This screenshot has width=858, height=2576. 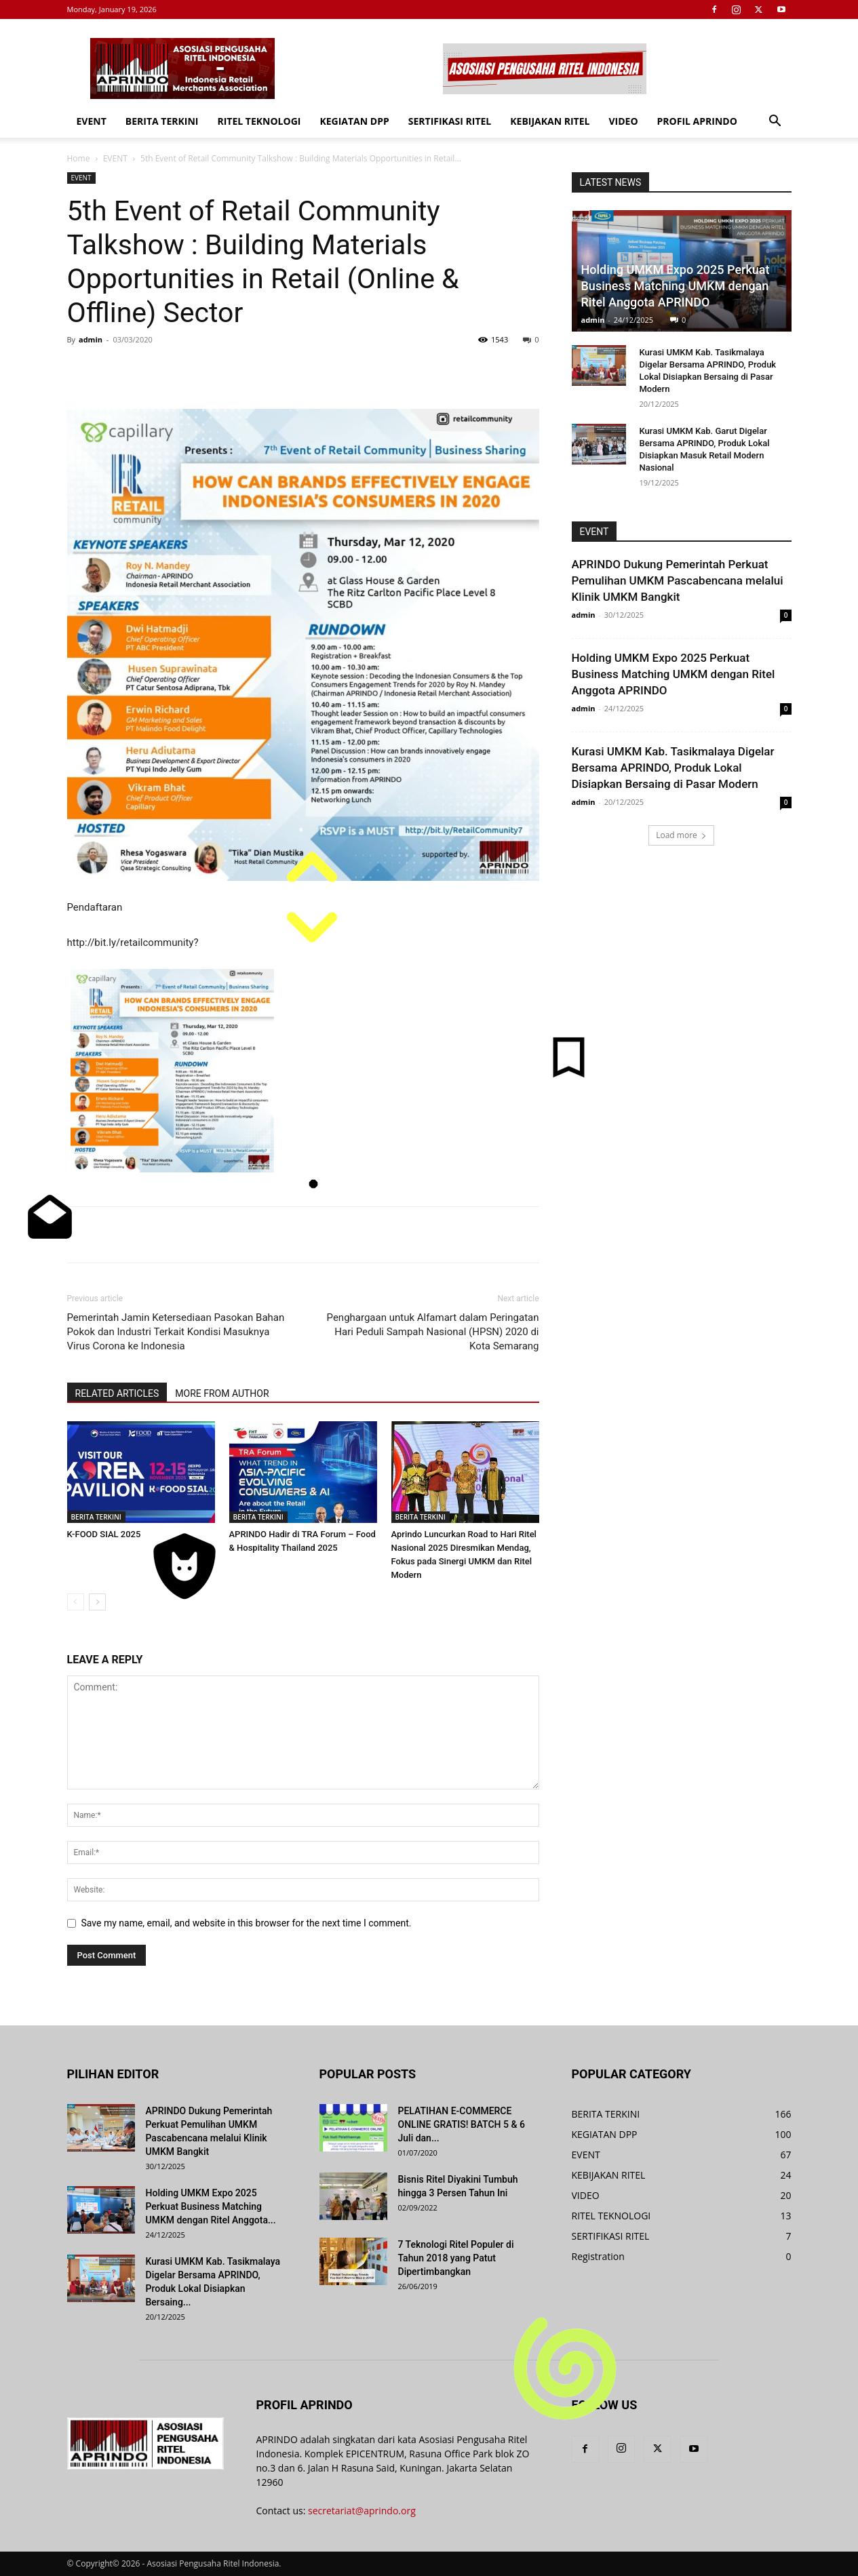 What do you see at coordinates (568, 1057) in the screenshot?
I see `save this item for later` at bounding box center [568, 1057].